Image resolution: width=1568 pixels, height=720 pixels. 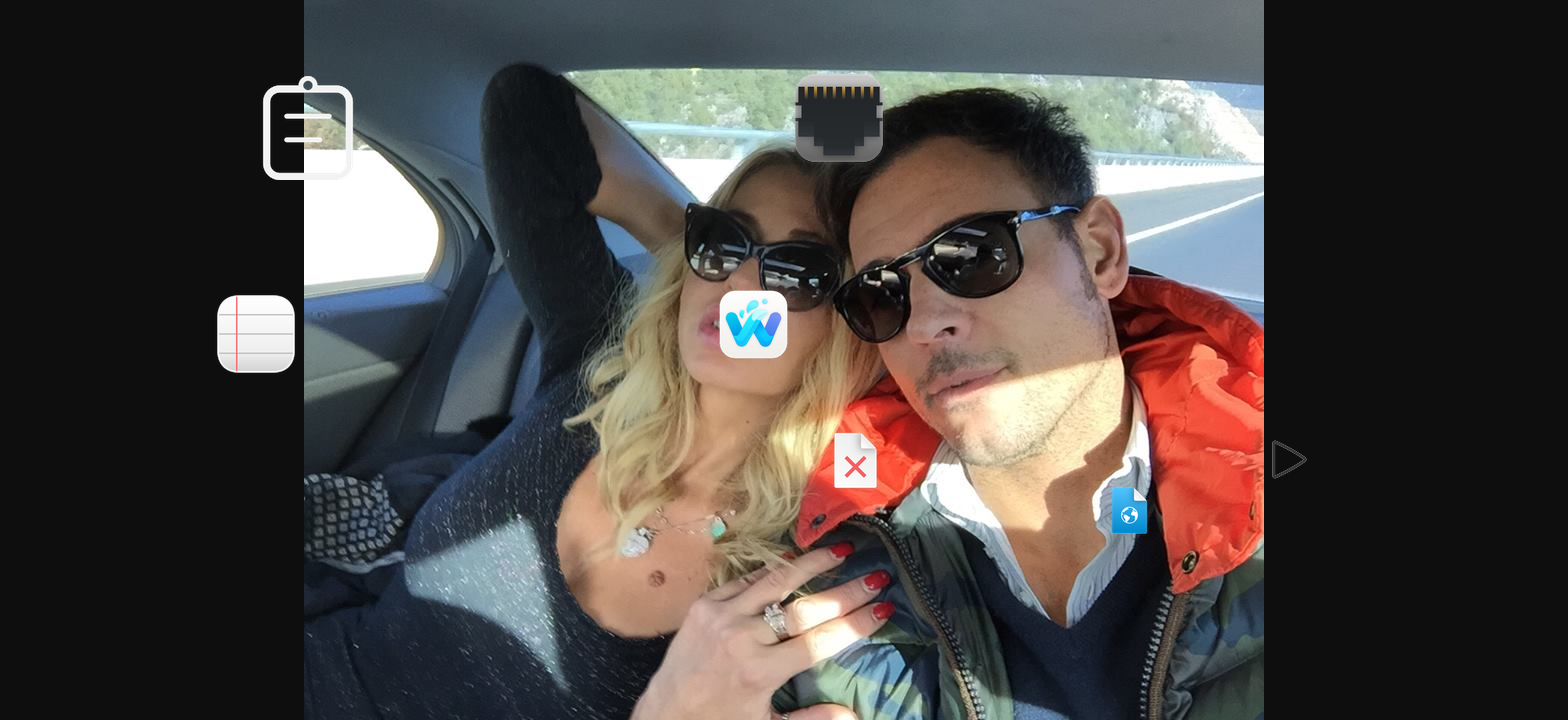 I want to click on play media content, so click(x=1288, y=459).